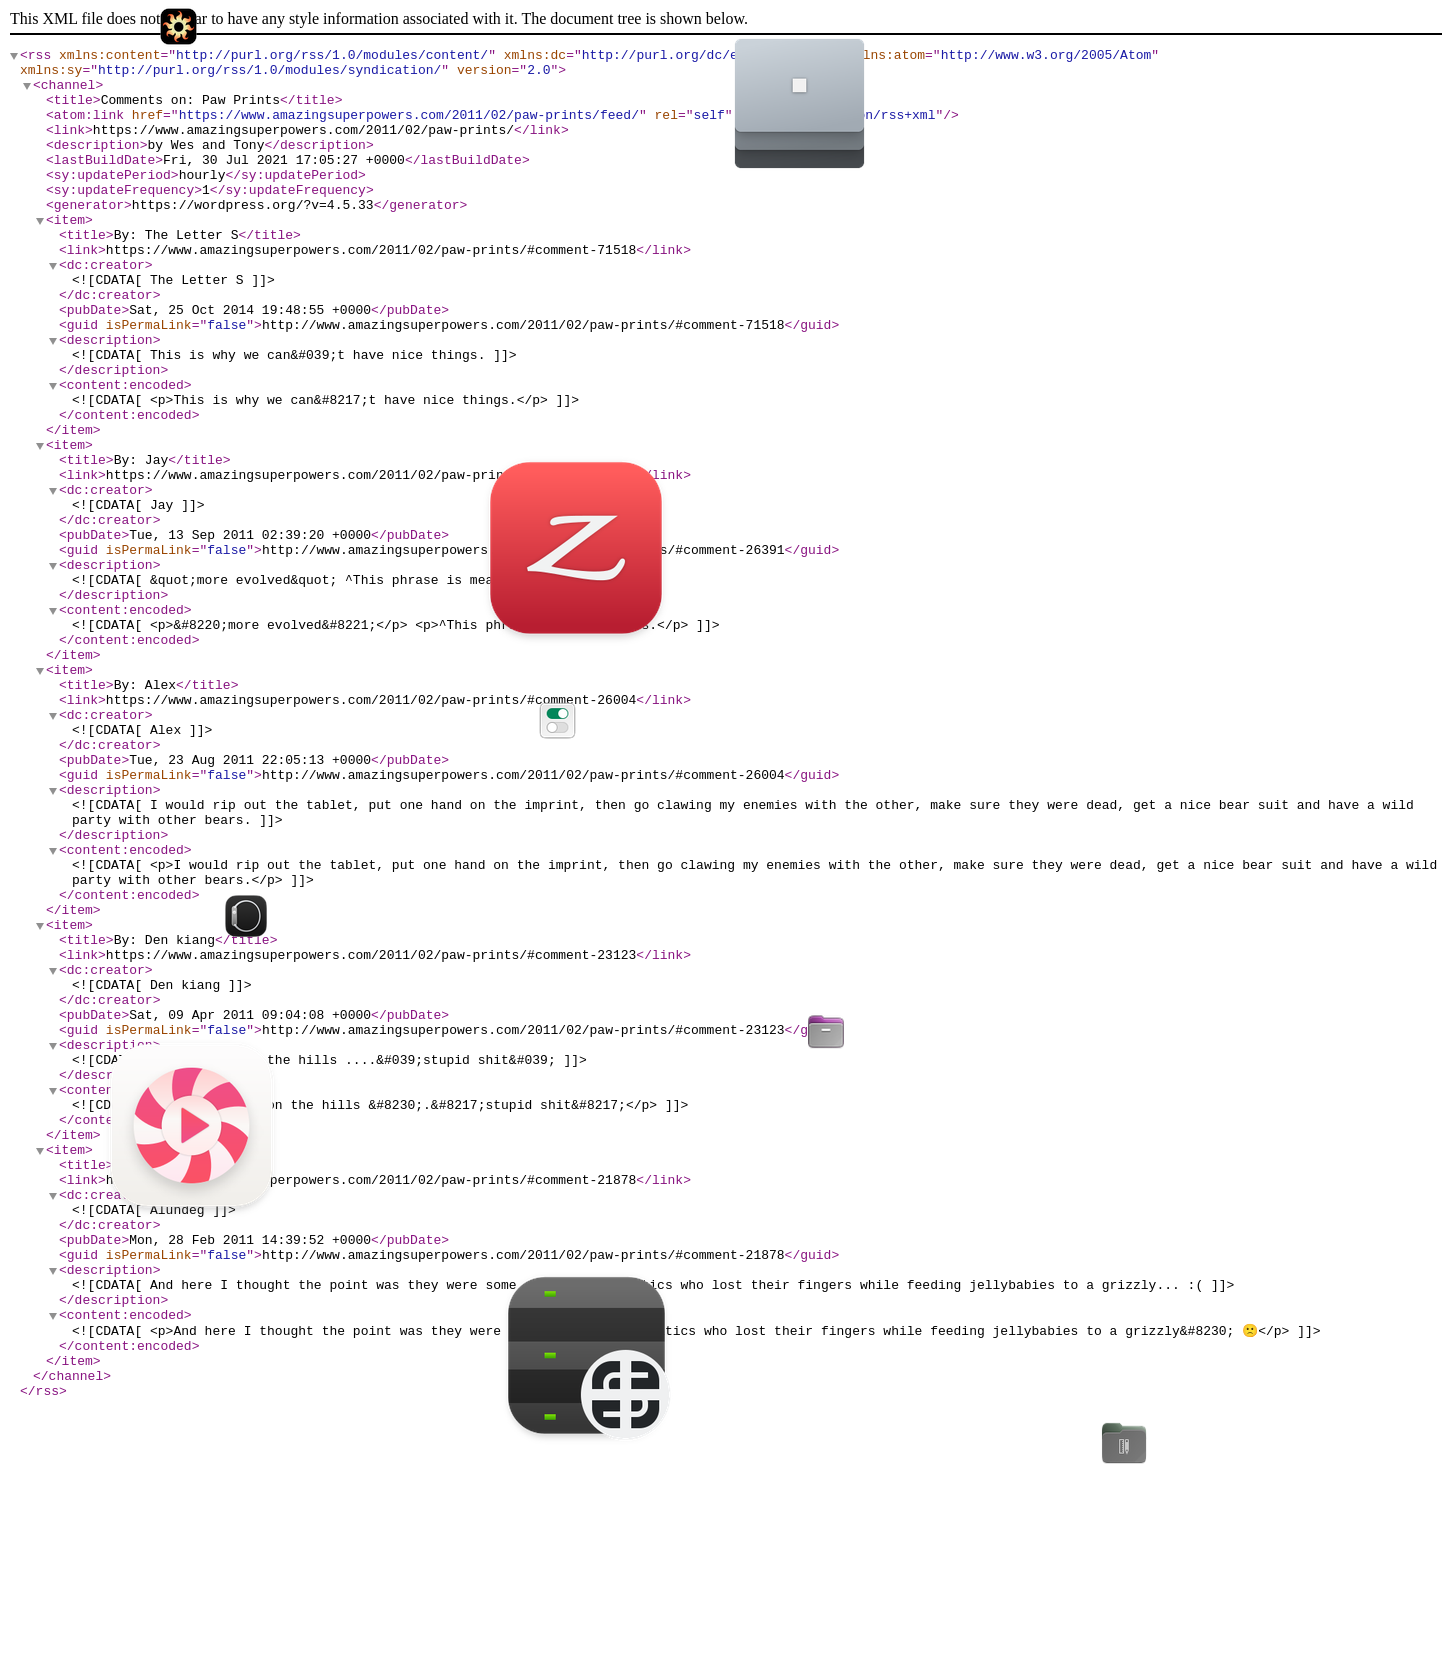 The image size is (1452, 1668). What do you see at coordinates (191, 1125) in the screenshot?
I see `open lollypop music player` at bounding box center [191, 1125].